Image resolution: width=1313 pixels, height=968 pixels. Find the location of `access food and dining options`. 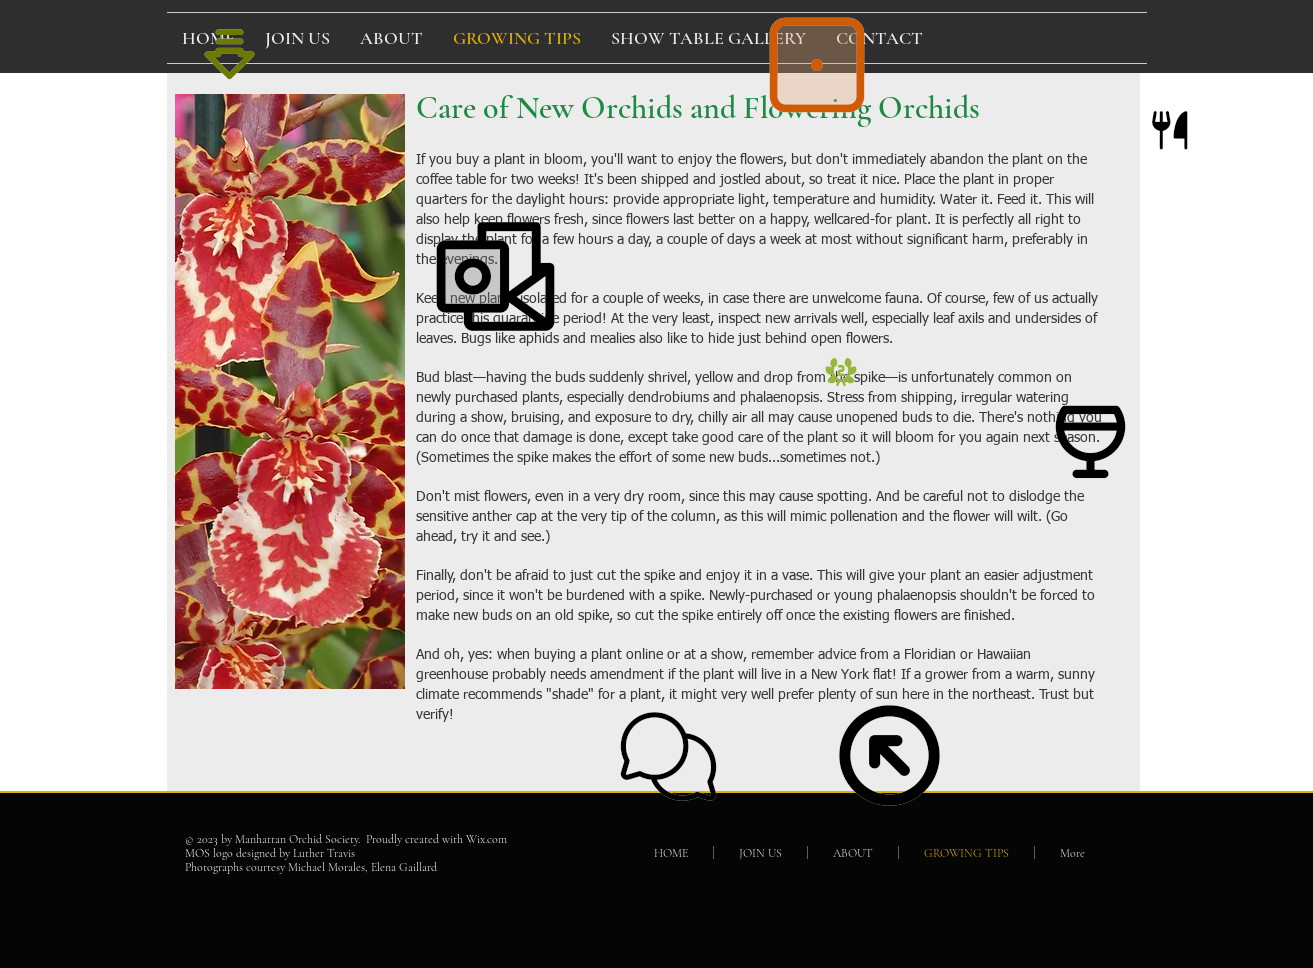

access food and dining options is located at coordinates (1170, 129).